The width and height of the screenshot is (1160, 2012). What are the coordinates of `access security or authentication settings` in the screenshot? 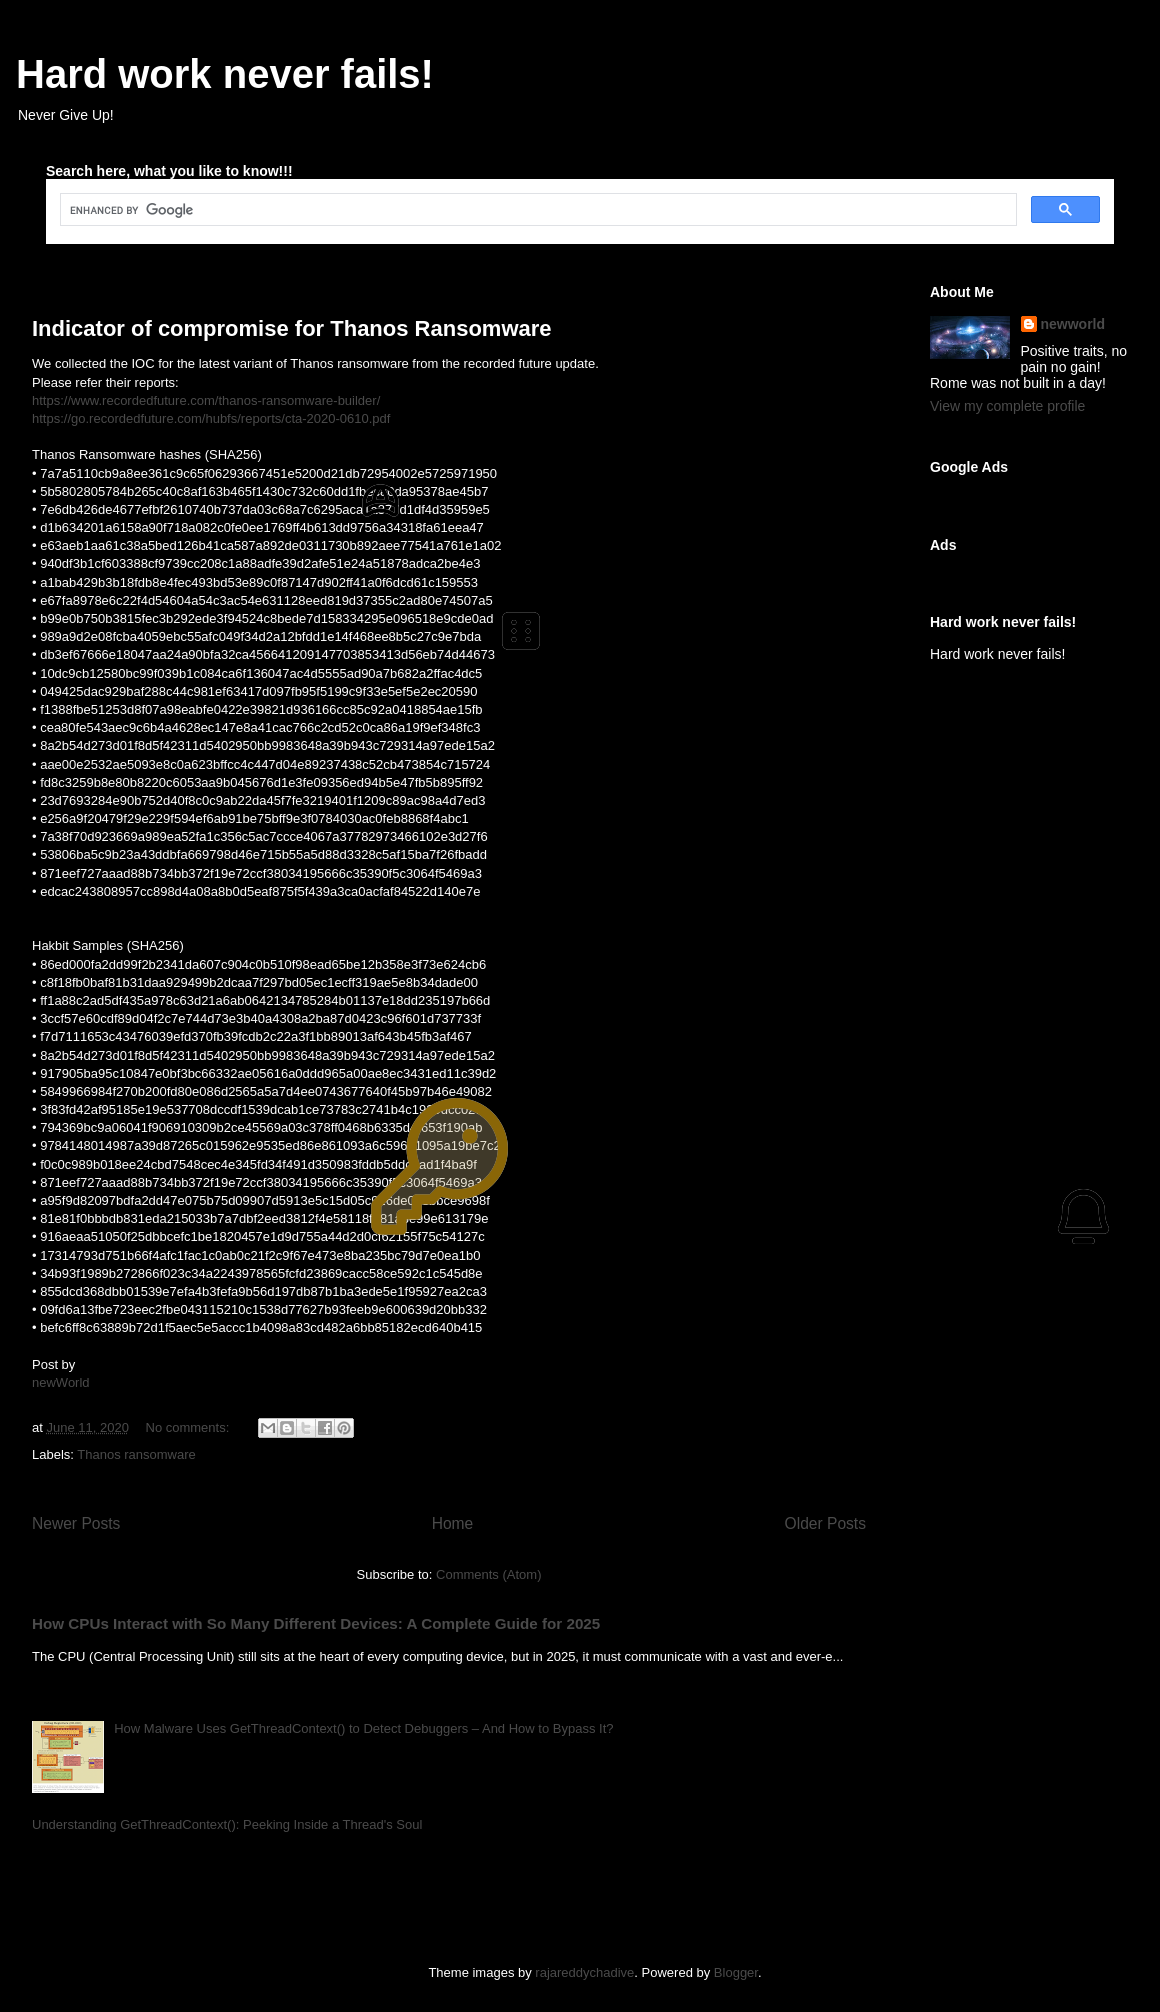 It's located at (437, 1169).